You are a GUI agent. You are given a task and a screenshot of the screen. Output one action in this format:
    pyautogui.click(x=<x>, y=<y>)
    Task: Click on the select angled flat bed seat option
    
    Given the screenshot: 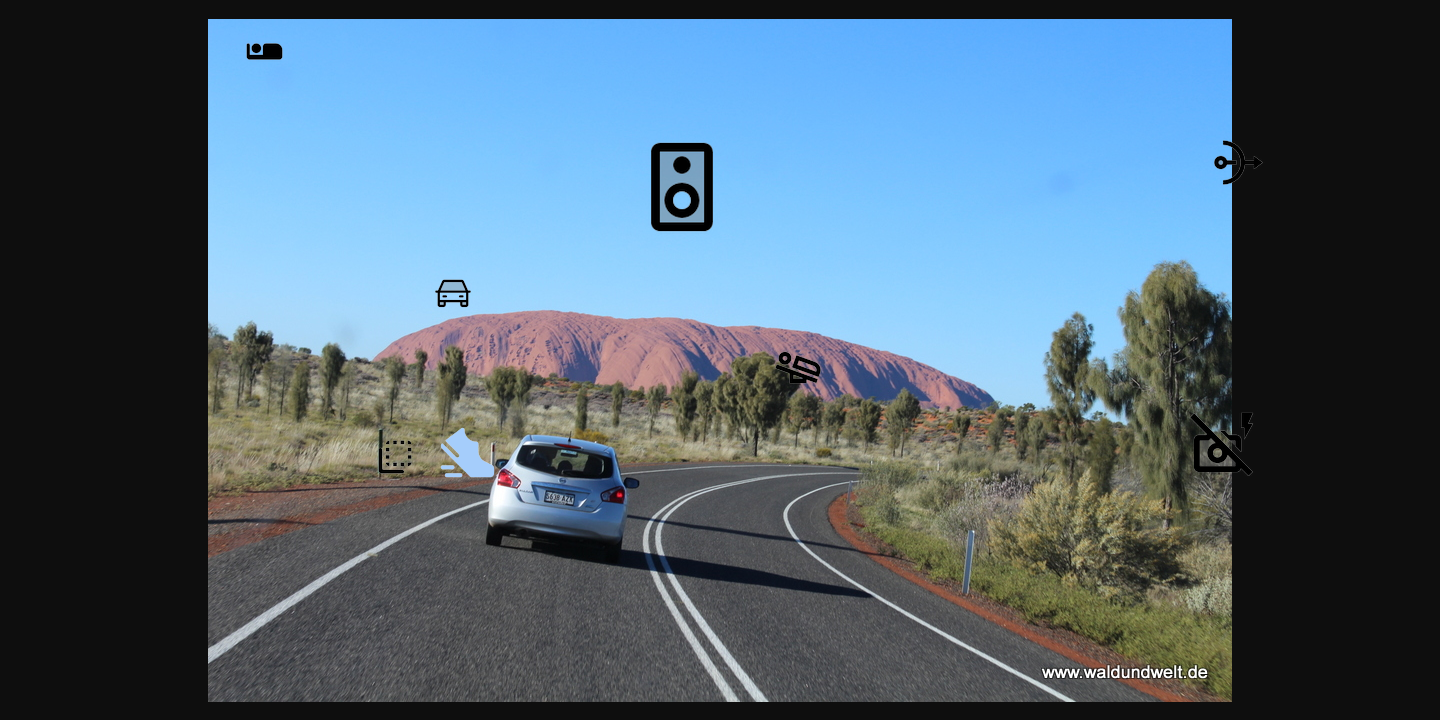 What is the action you would take?
    pyautogui.click(x=798, y=368)
    